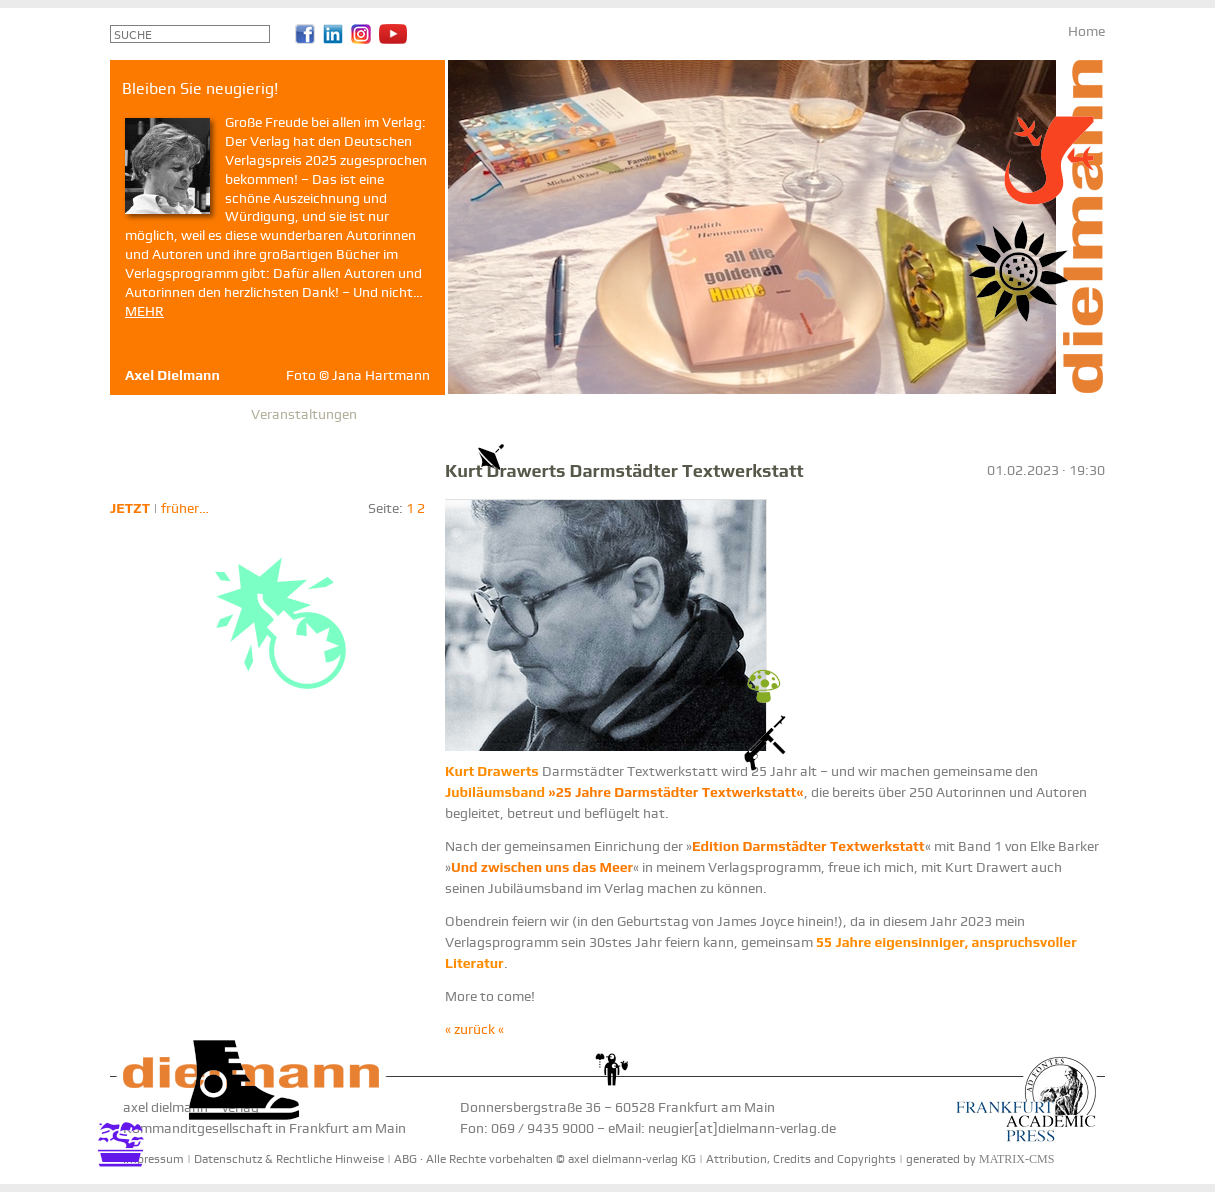 The image size is (1215, 1192). Describe the element at coordinates (244, 1080) in the screenshot. I see `browse footwear or shoe products` at that location.